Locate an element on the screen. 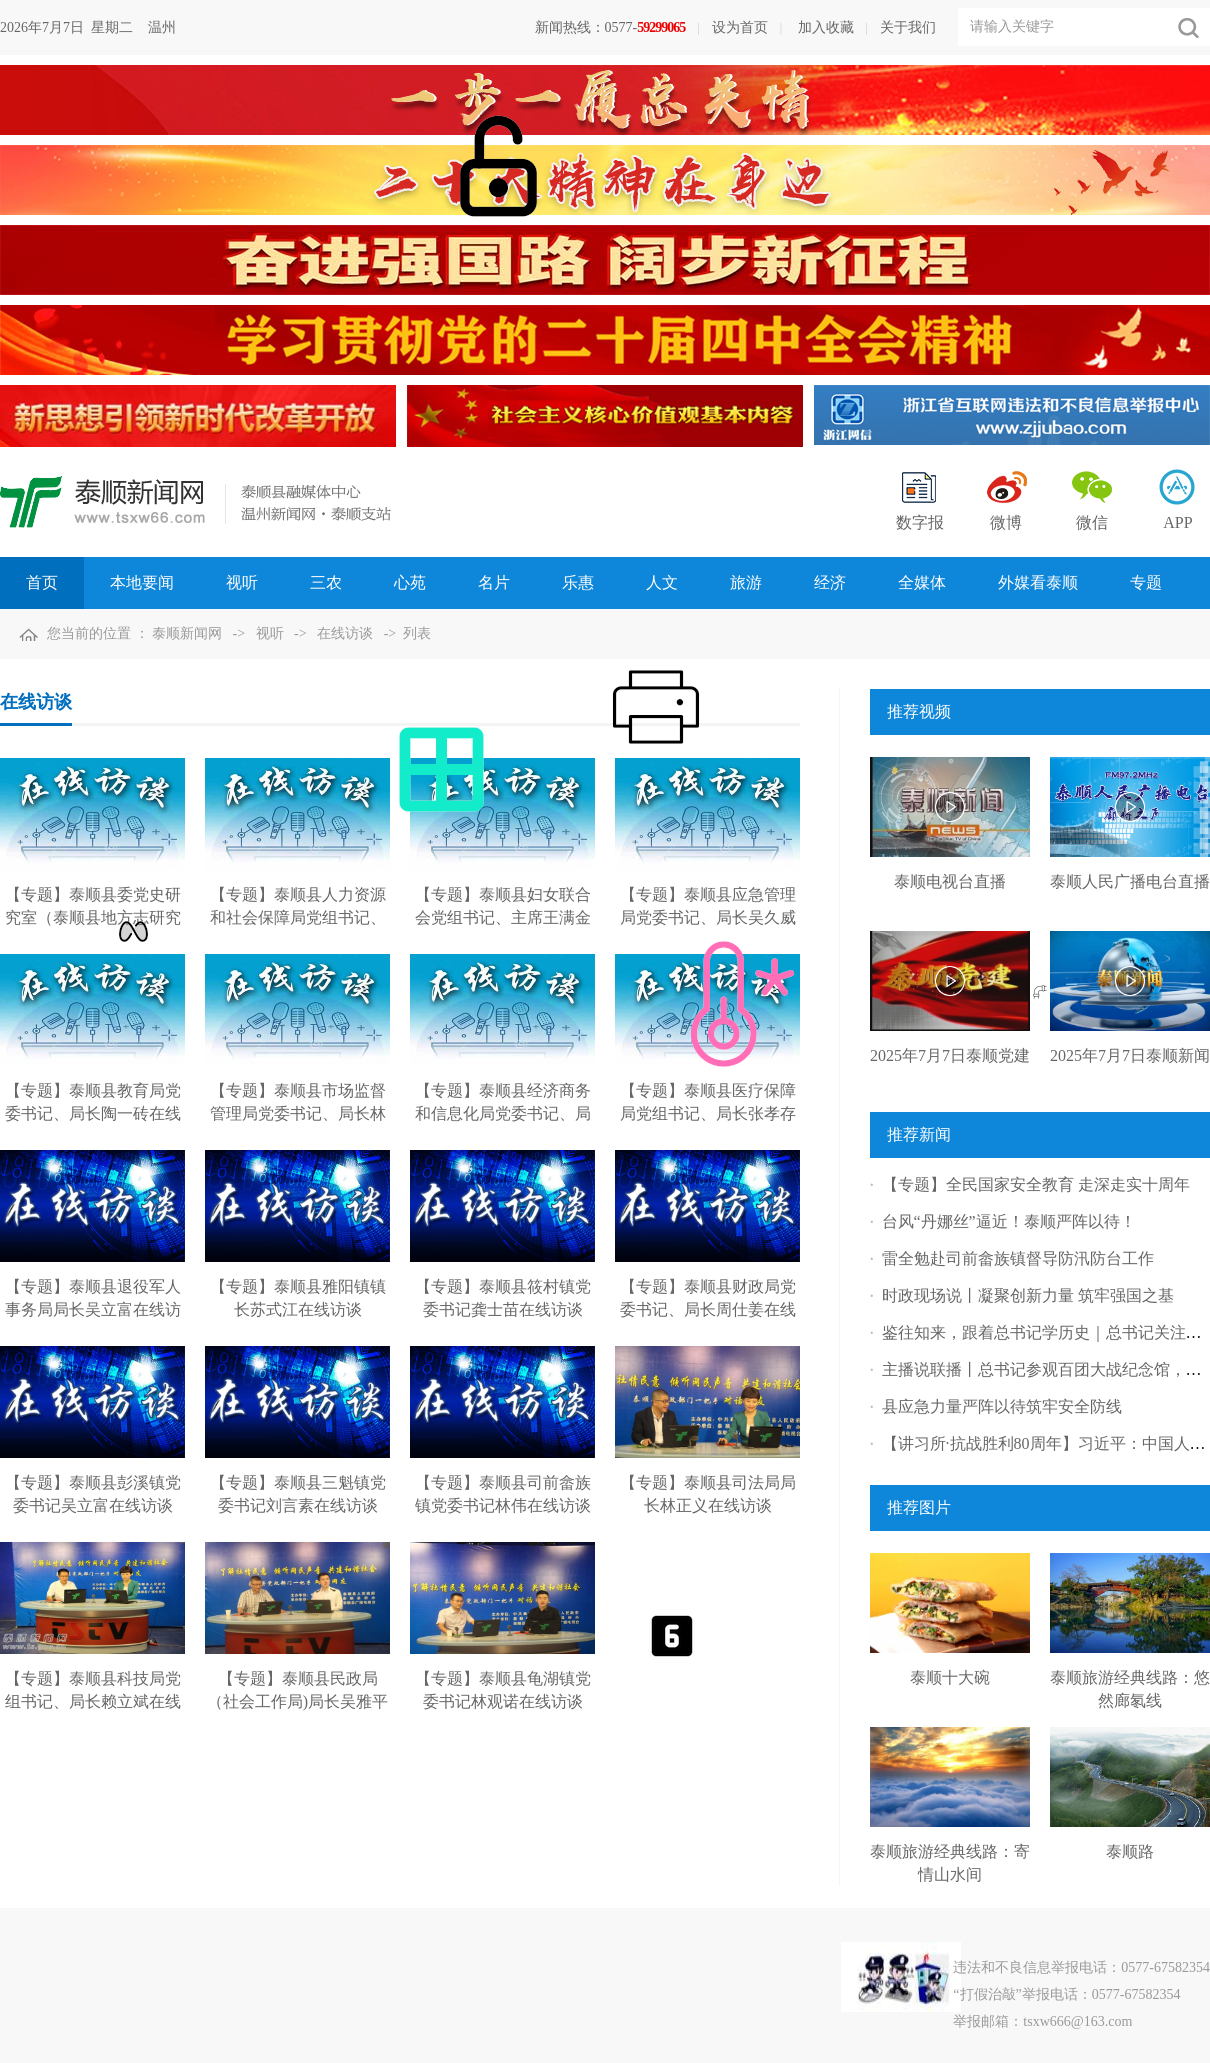 Image resolution: width=1210 pixels, height=2063 pixels. unlocked or unsecured state is located at coordinates (498, 168).